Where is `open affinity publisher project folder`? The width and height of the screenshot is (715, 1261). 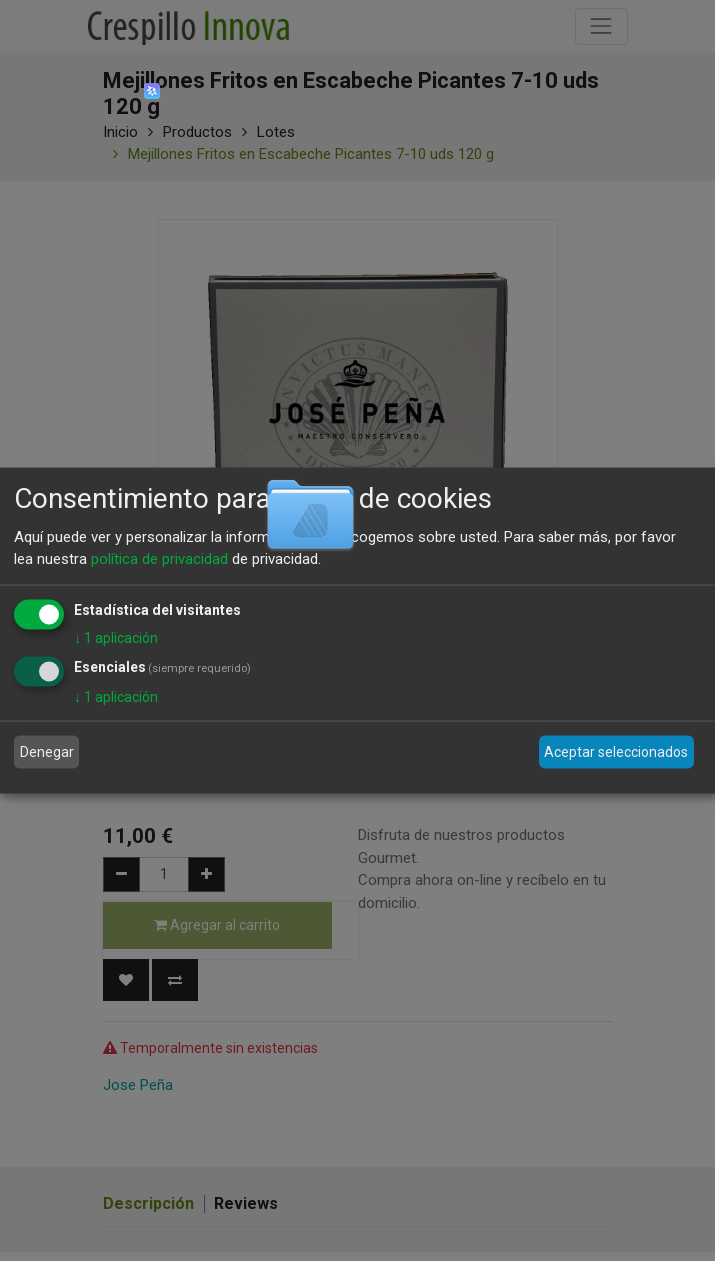
open affinity publisher project folder is located at coordinates (310, 514).